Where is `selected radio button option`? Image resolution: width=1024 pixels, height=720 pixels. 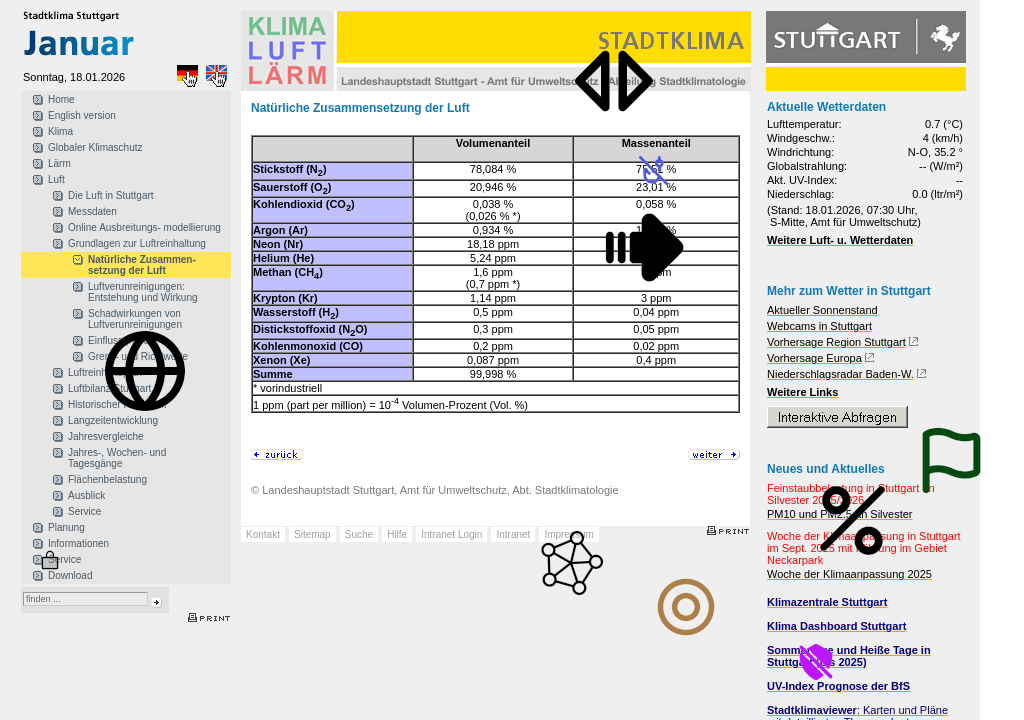
selected radio button option is located at coordinates (686, 607).